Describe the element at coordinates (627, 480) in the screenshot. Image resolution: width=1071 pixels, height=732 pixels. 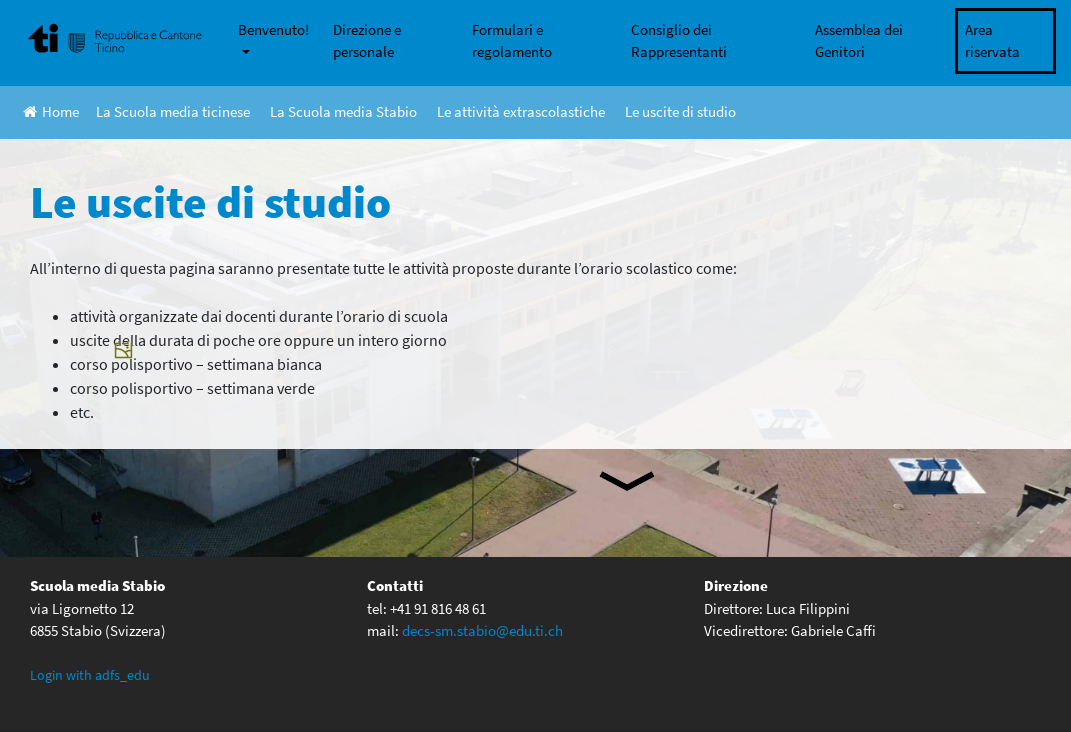
I see `expand to show more content` at that location.